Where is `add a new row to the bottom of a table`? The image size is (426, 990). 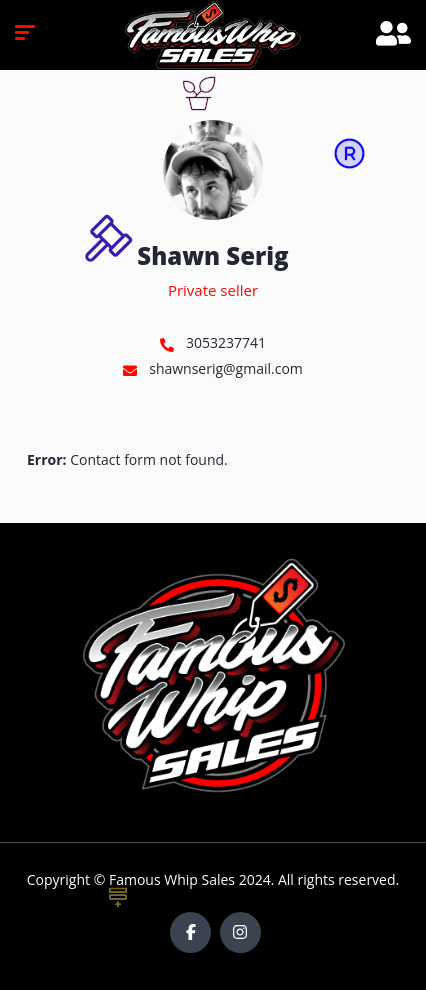
add a new row to the bottom of a table is located at coordinates (118, 896).